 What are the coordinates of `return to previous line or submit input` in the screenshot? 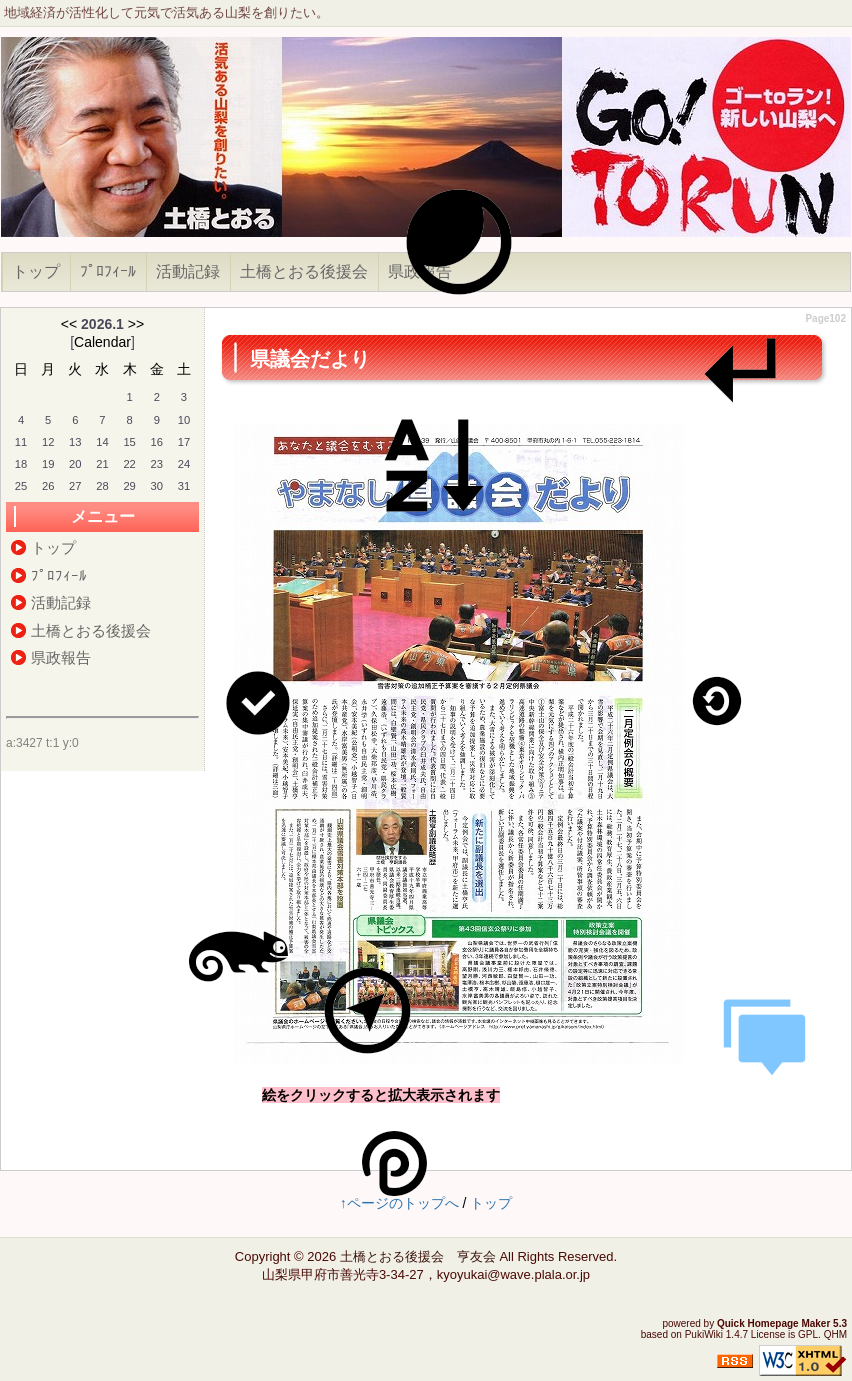 It's located at (744, 369).